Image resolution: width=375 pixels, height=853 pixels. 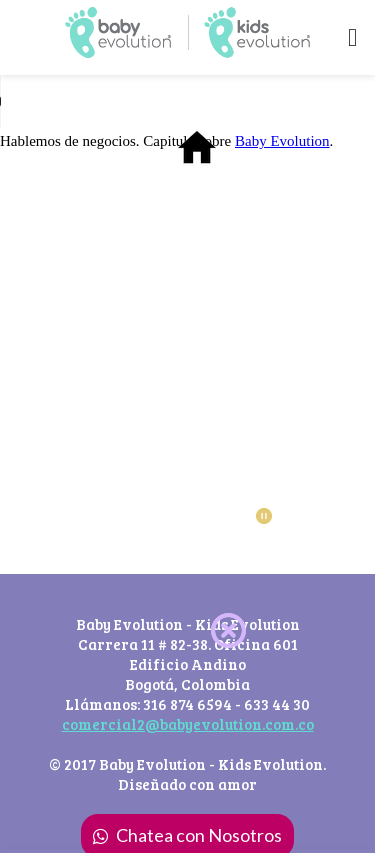 What do you see at coordinates (197, 148) in the screenshot?
I see `navigate to home screen` at bounding box center [197, 148].